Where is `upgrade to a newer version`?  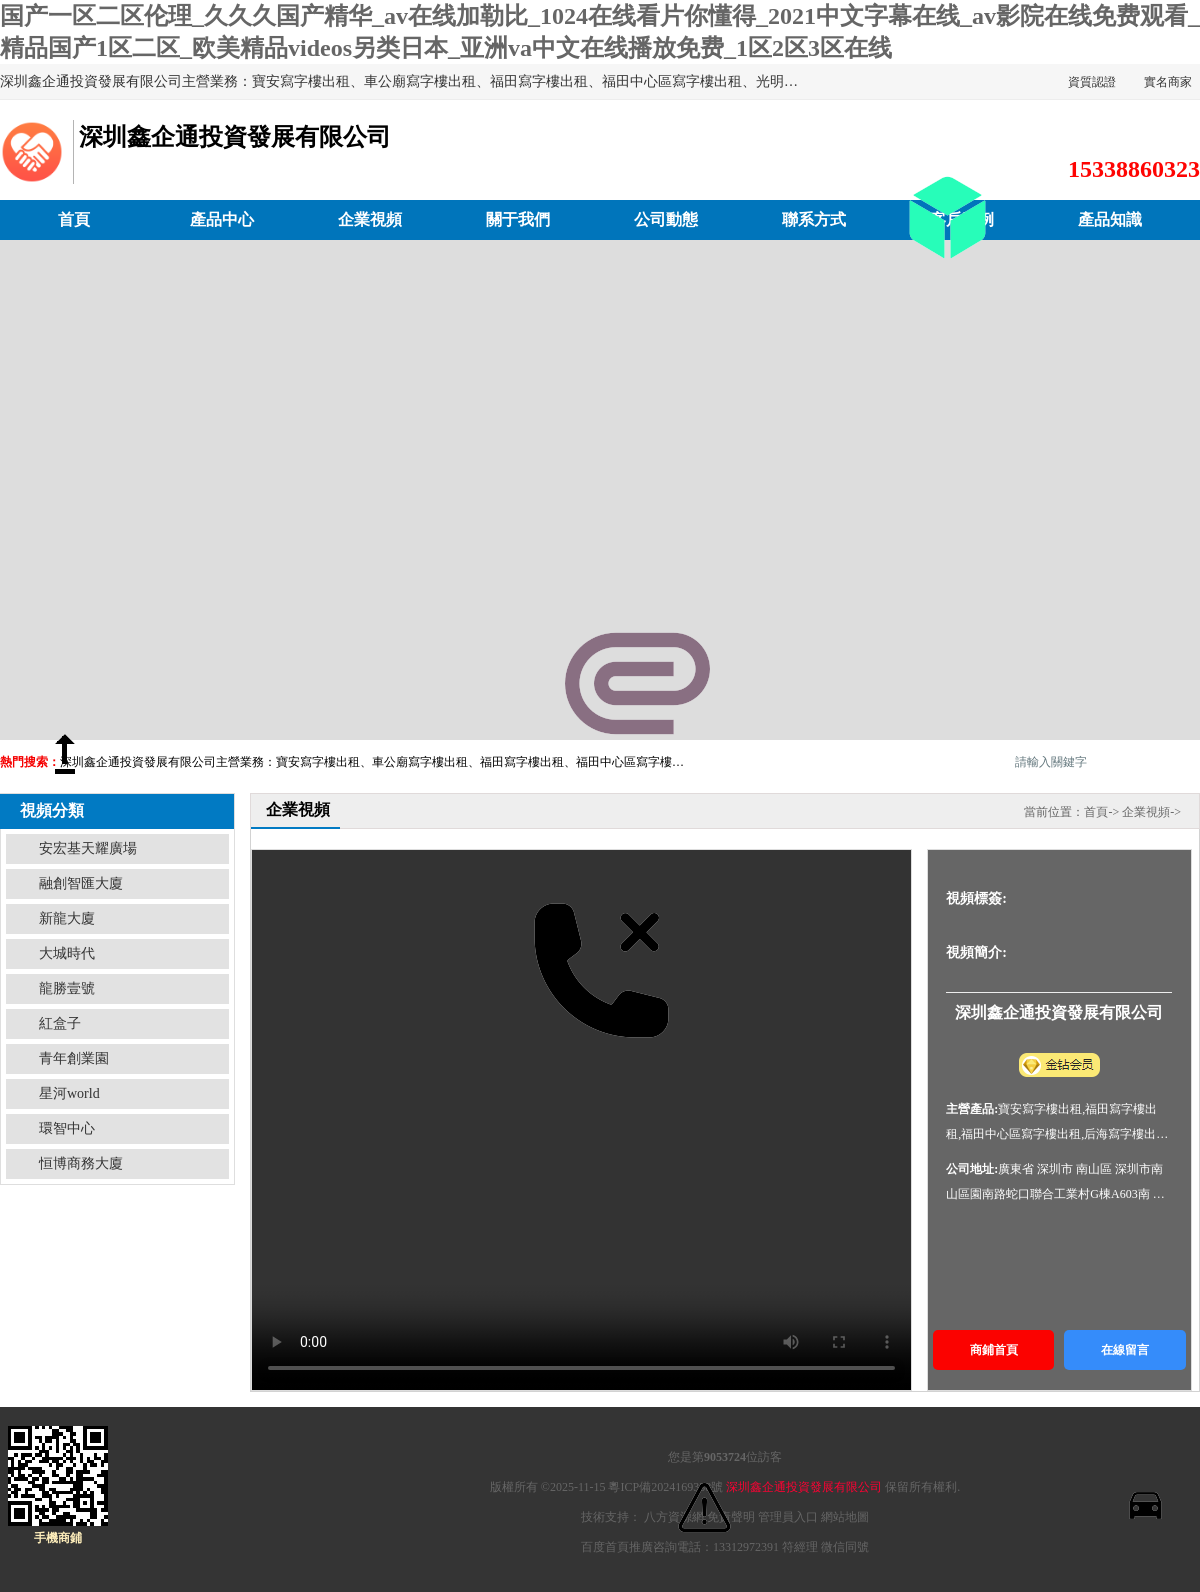
upgrade to a newer version is located at coordinates (65, 754).